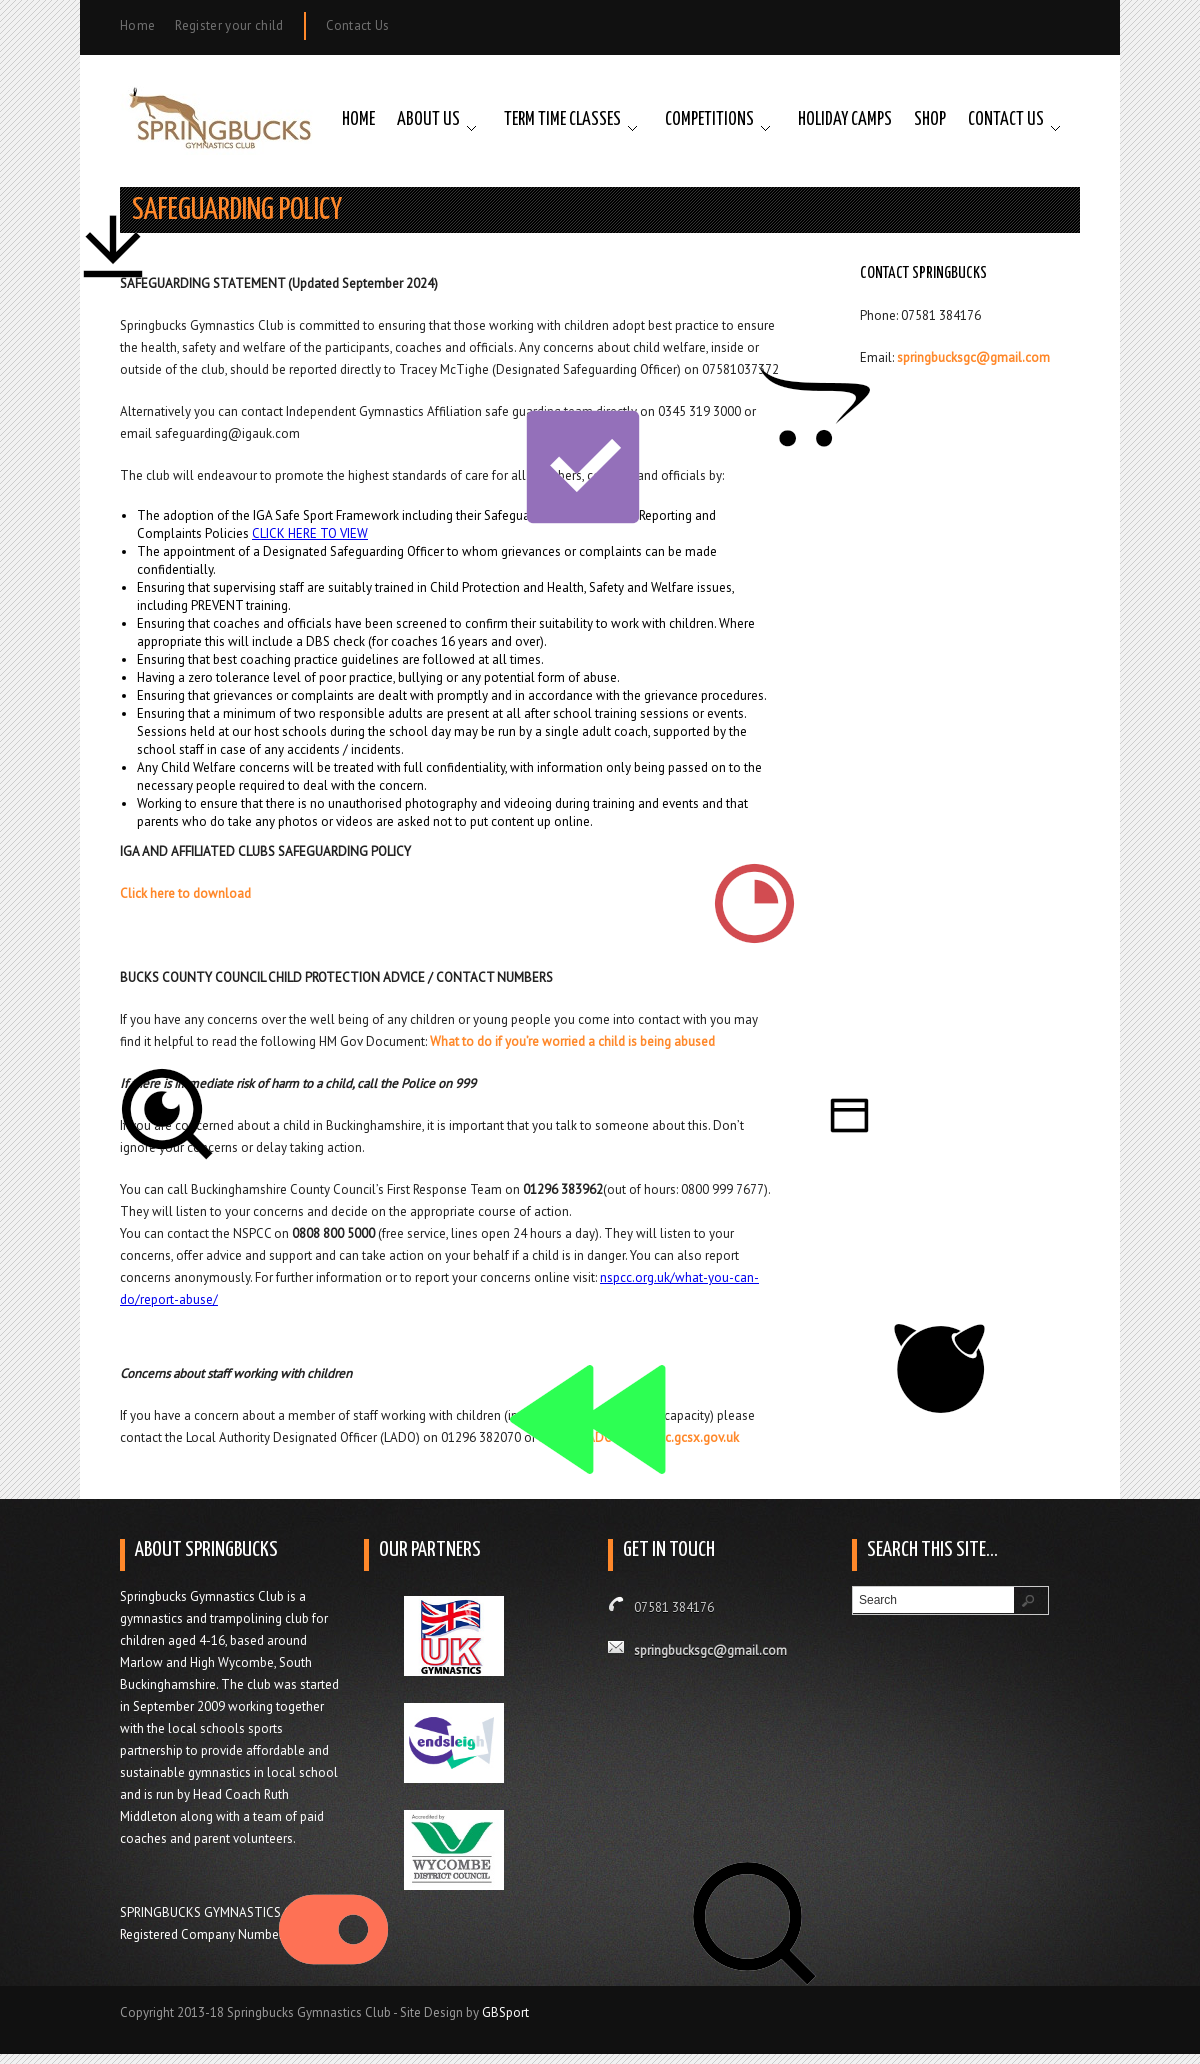 This screenshot has height=2064, width=1200. What do you see at coordinates (166, 1113) in the screenshot?
I see `search with visual recognition` at bounding box center [166, 1113].